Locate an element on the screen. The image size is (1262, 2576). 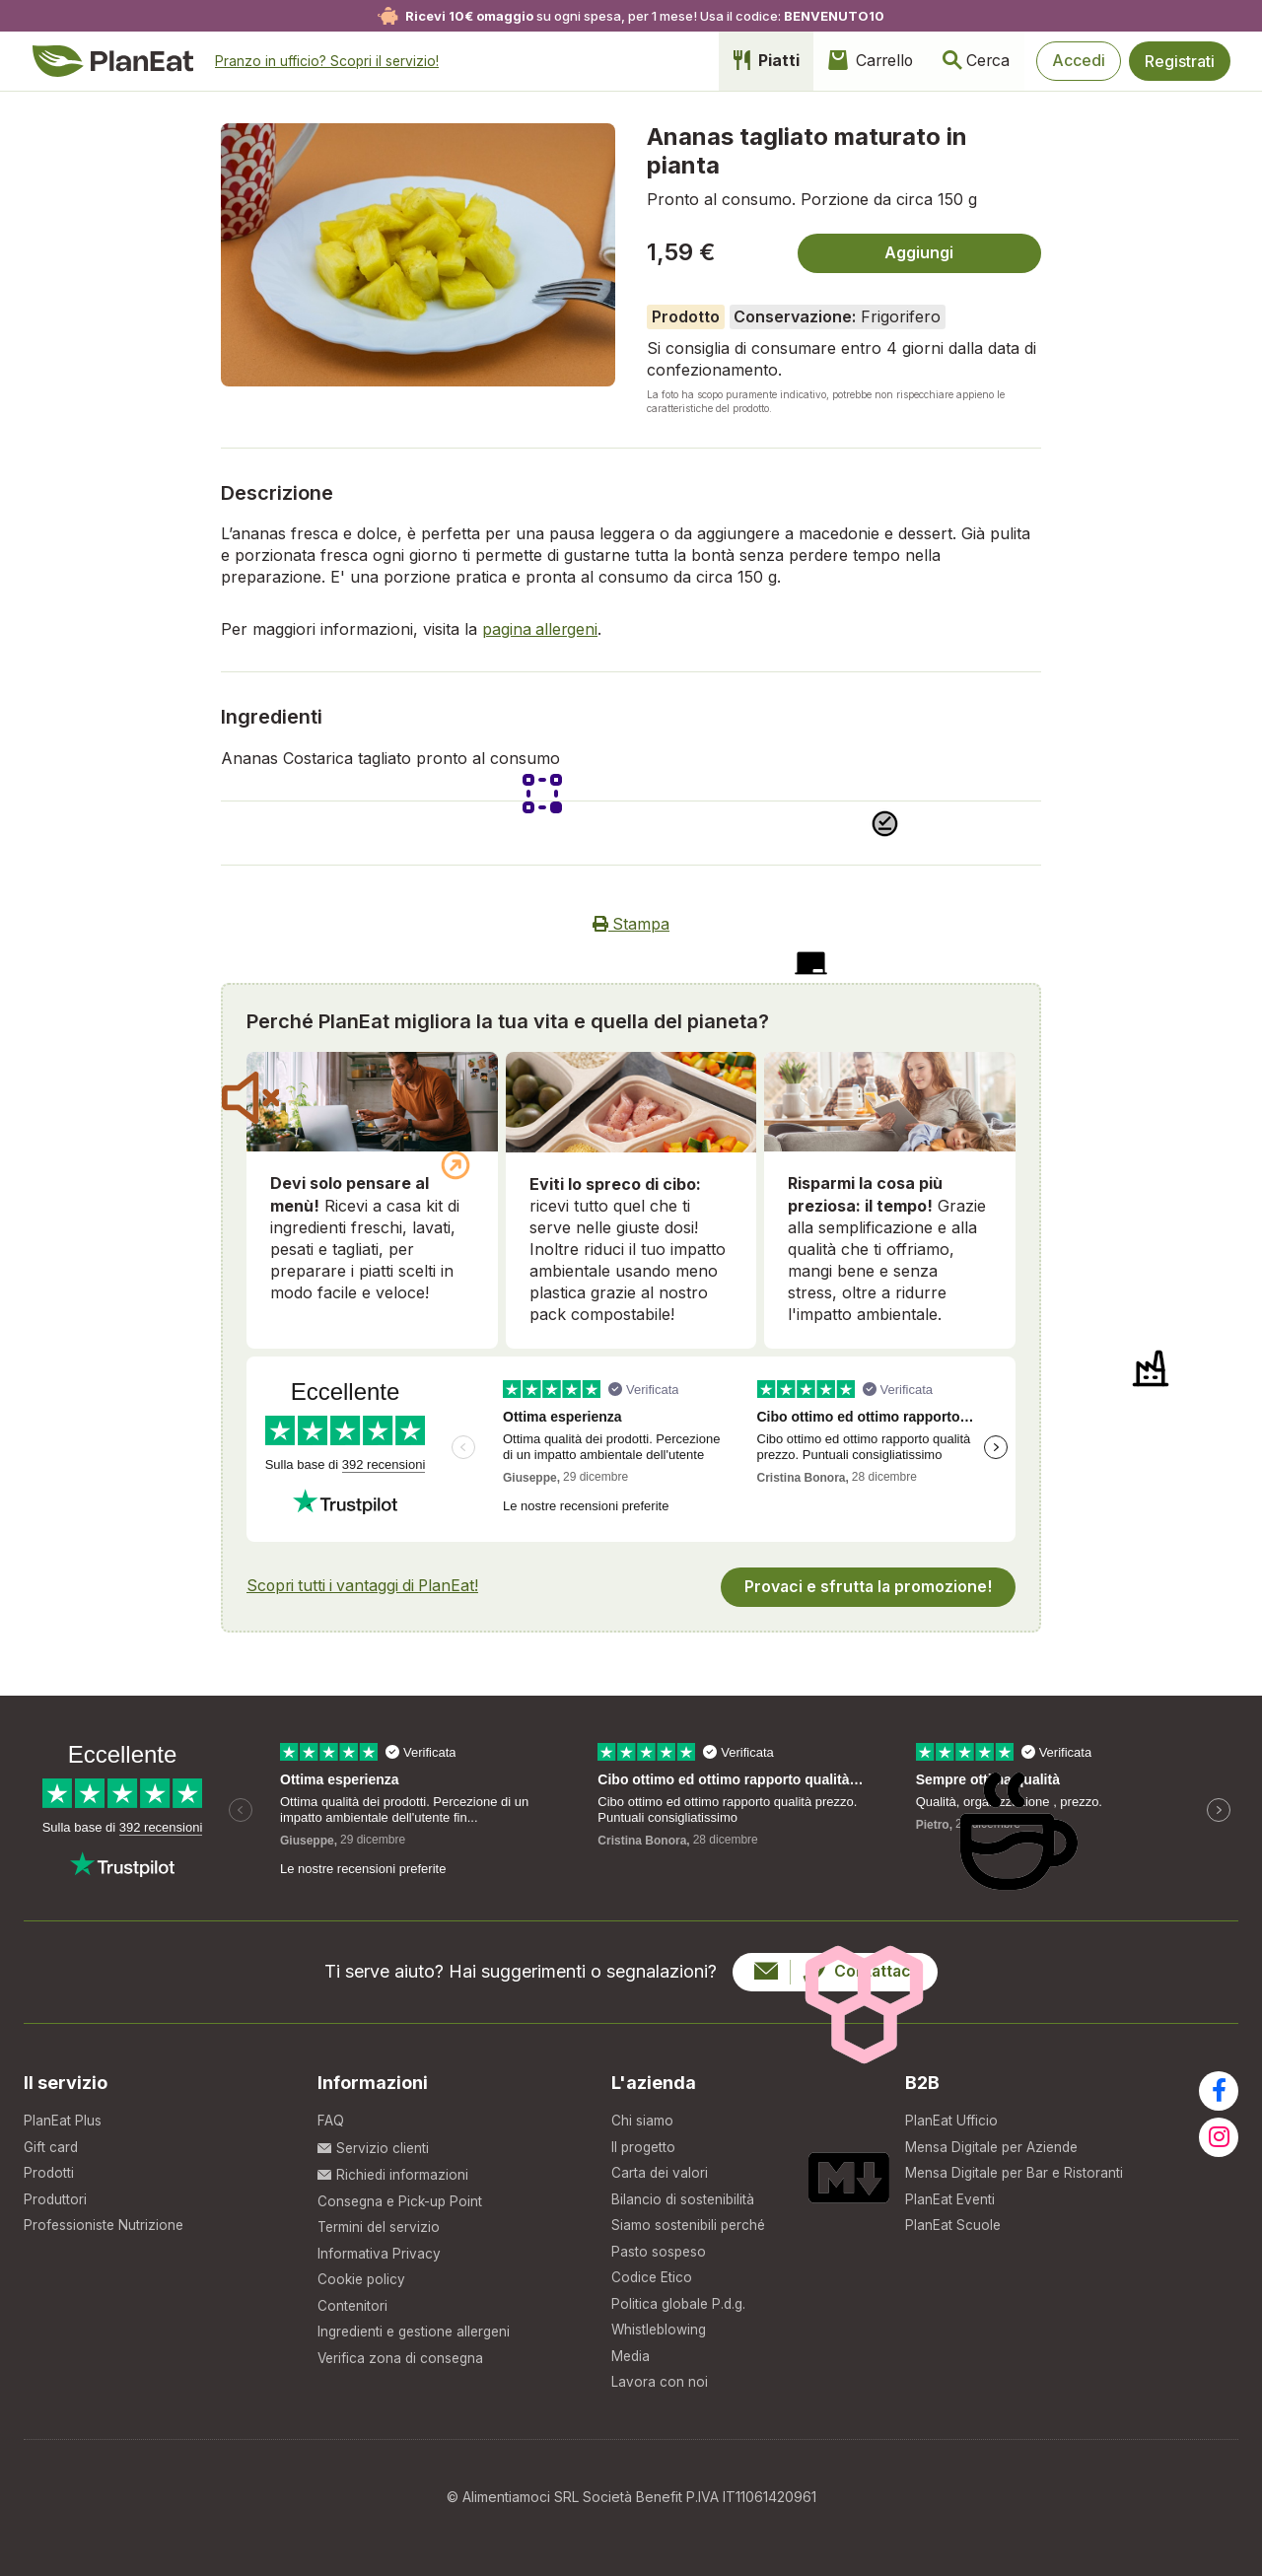
view cell or grid layout is located at coordinates (864, 2004).